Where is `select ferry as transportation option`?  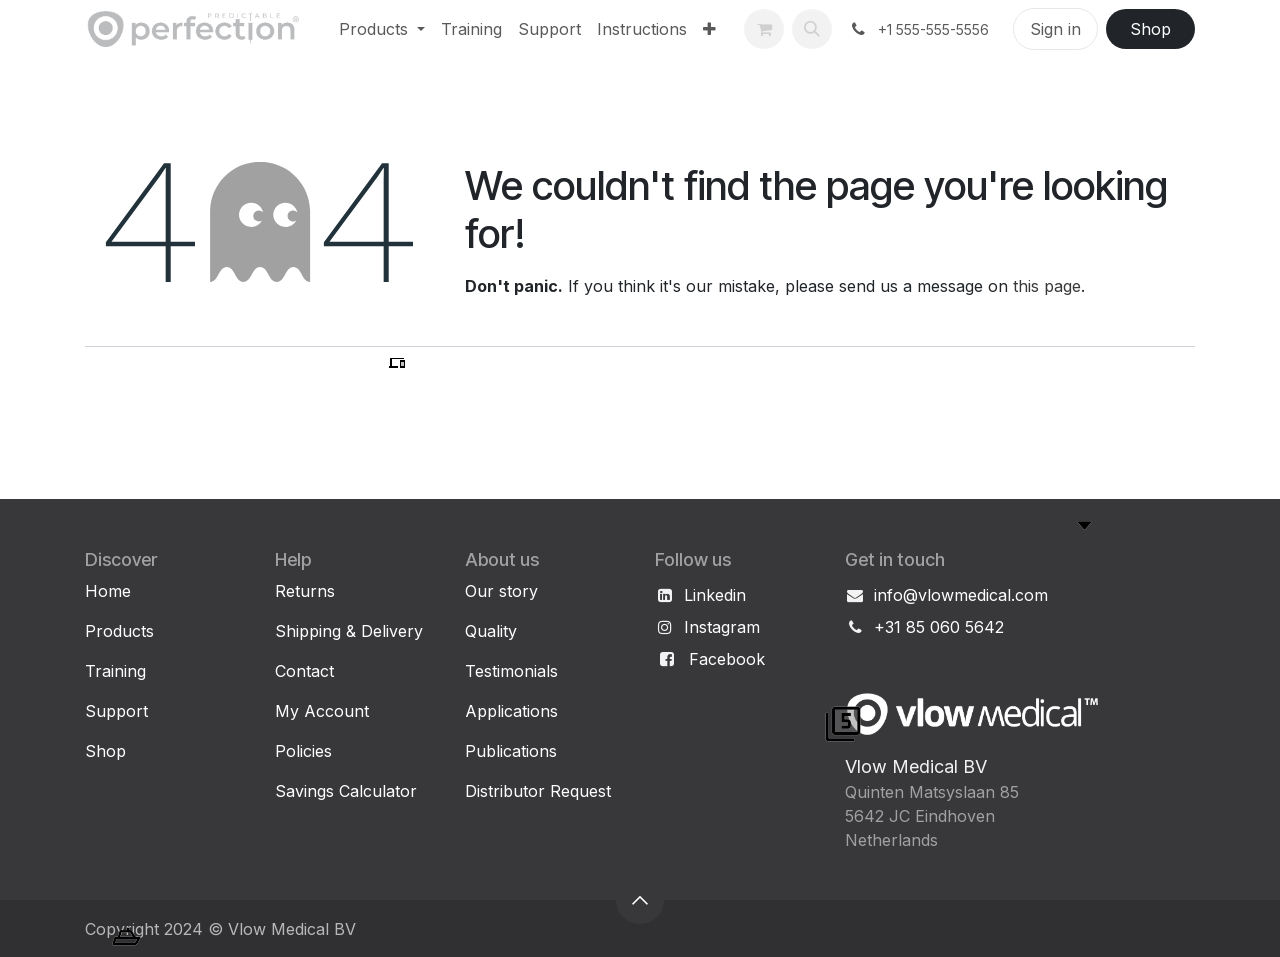 select ferry as transportation option is located at coordinates (126, 936).